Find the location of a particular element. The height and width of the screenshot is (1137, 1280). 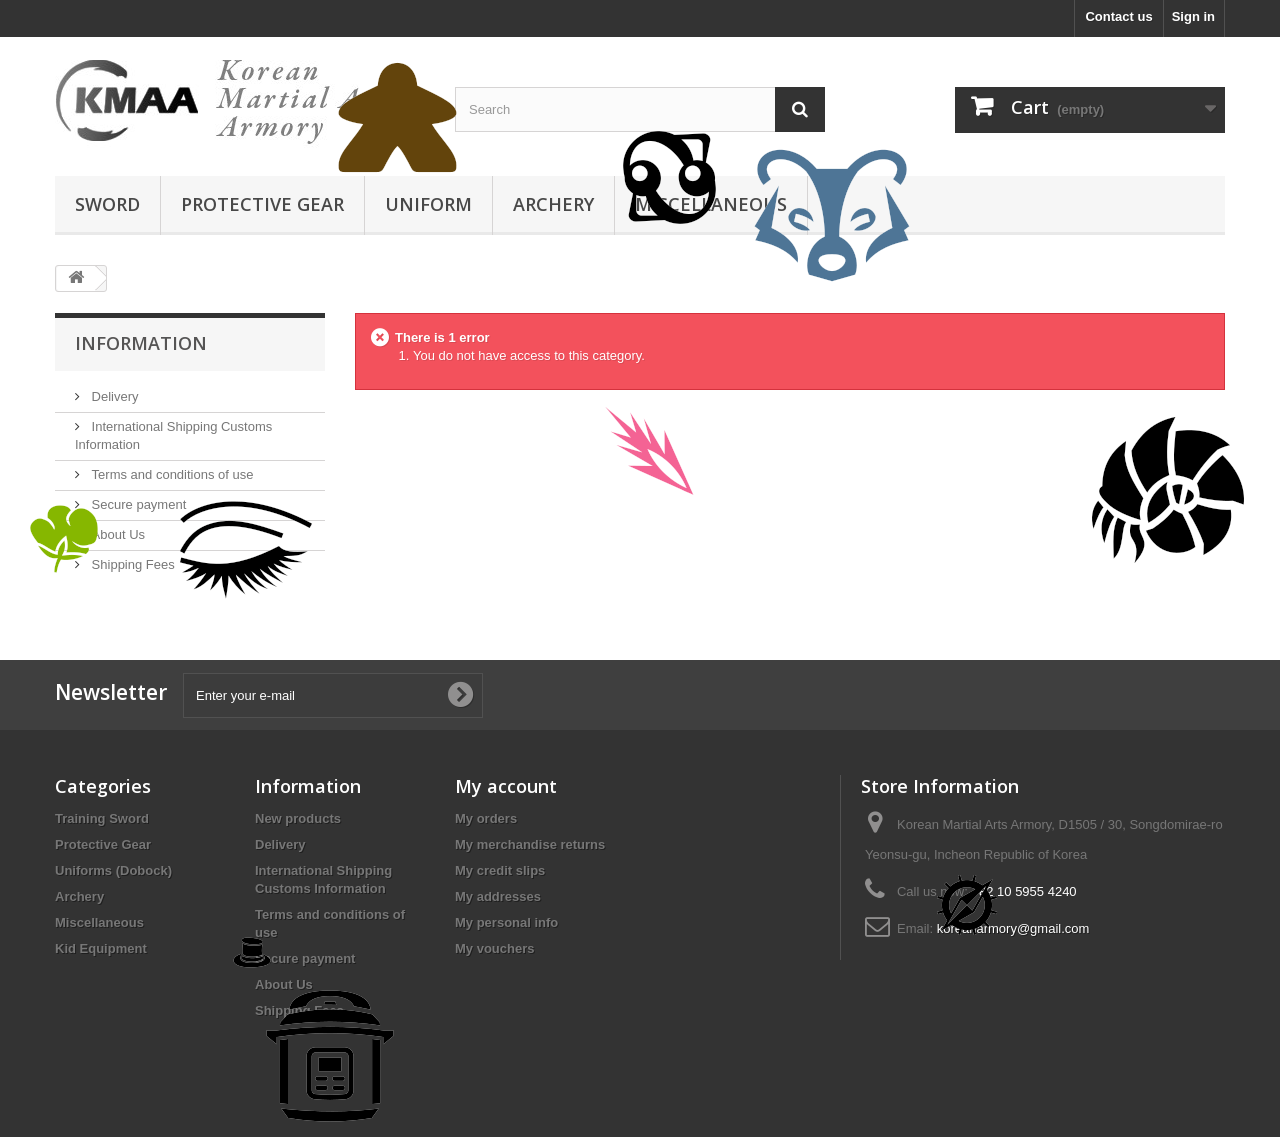

access pressure cooker recipes or settings is located at coordinates (330, 1056).